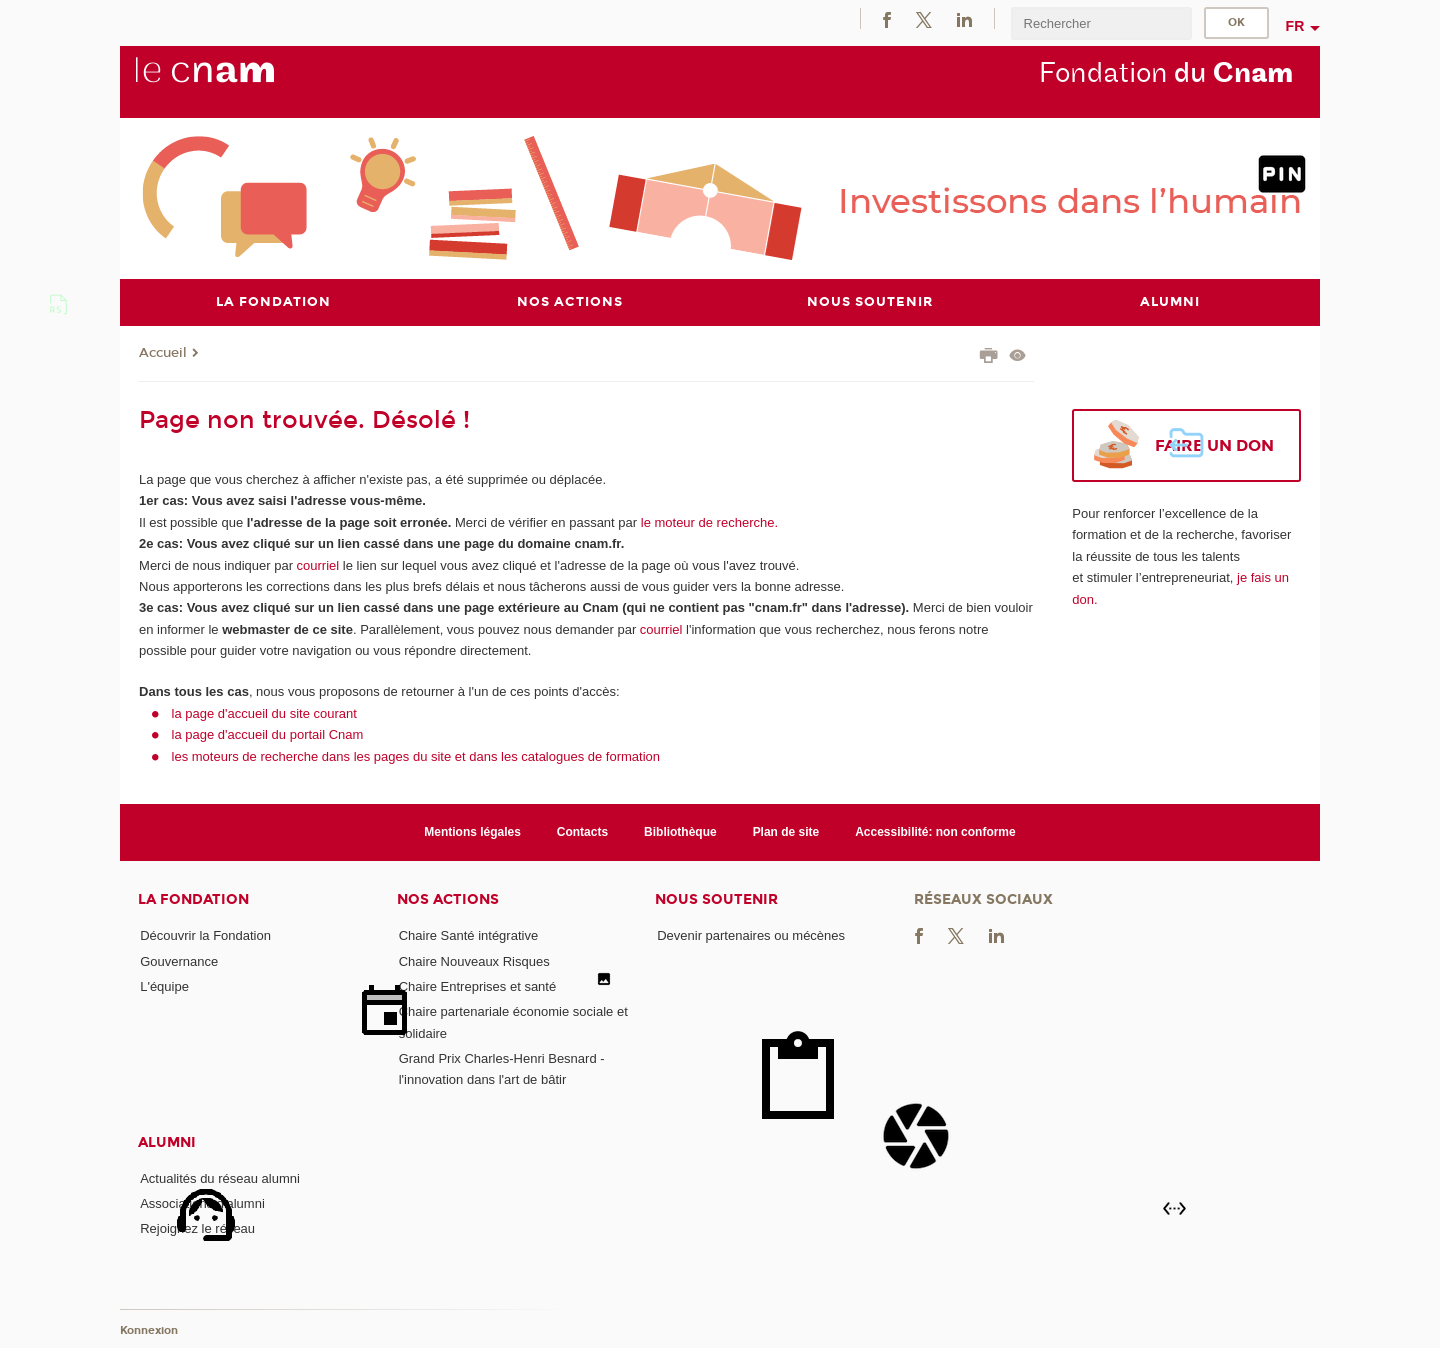 Image resolution: width=1440 pixels, height=1348 pixels. Describe the element at coordinates (604, 979) in the screenshot. I see `insert or add an image` at that location.